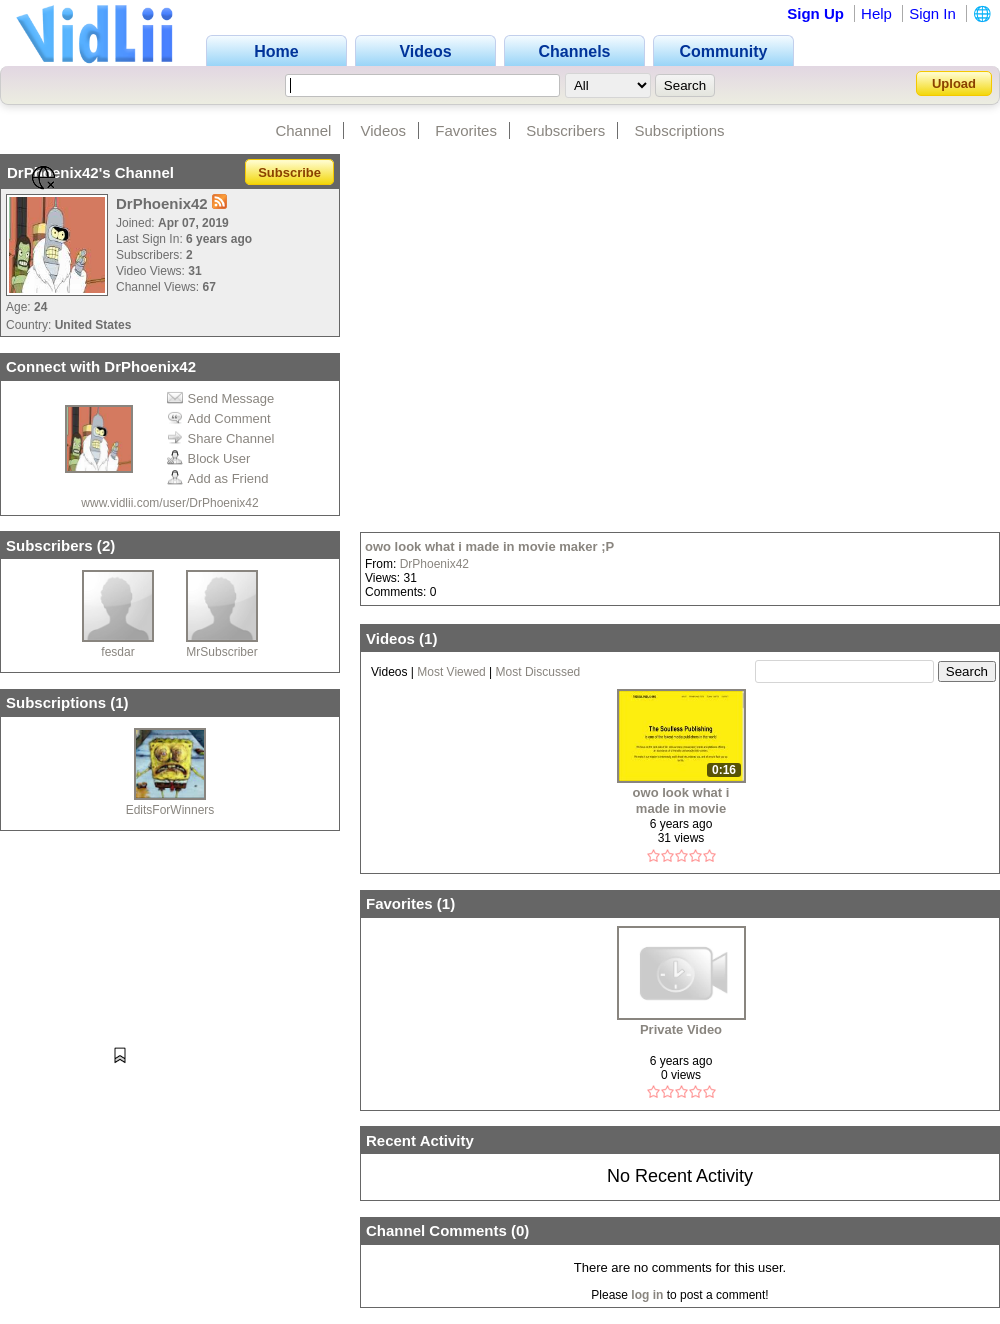 The width and height of the screenshot is (1000, 1324). Describe the element at coordinates (120, 1055) in the screenshot. I see `save this item for later` at that location.